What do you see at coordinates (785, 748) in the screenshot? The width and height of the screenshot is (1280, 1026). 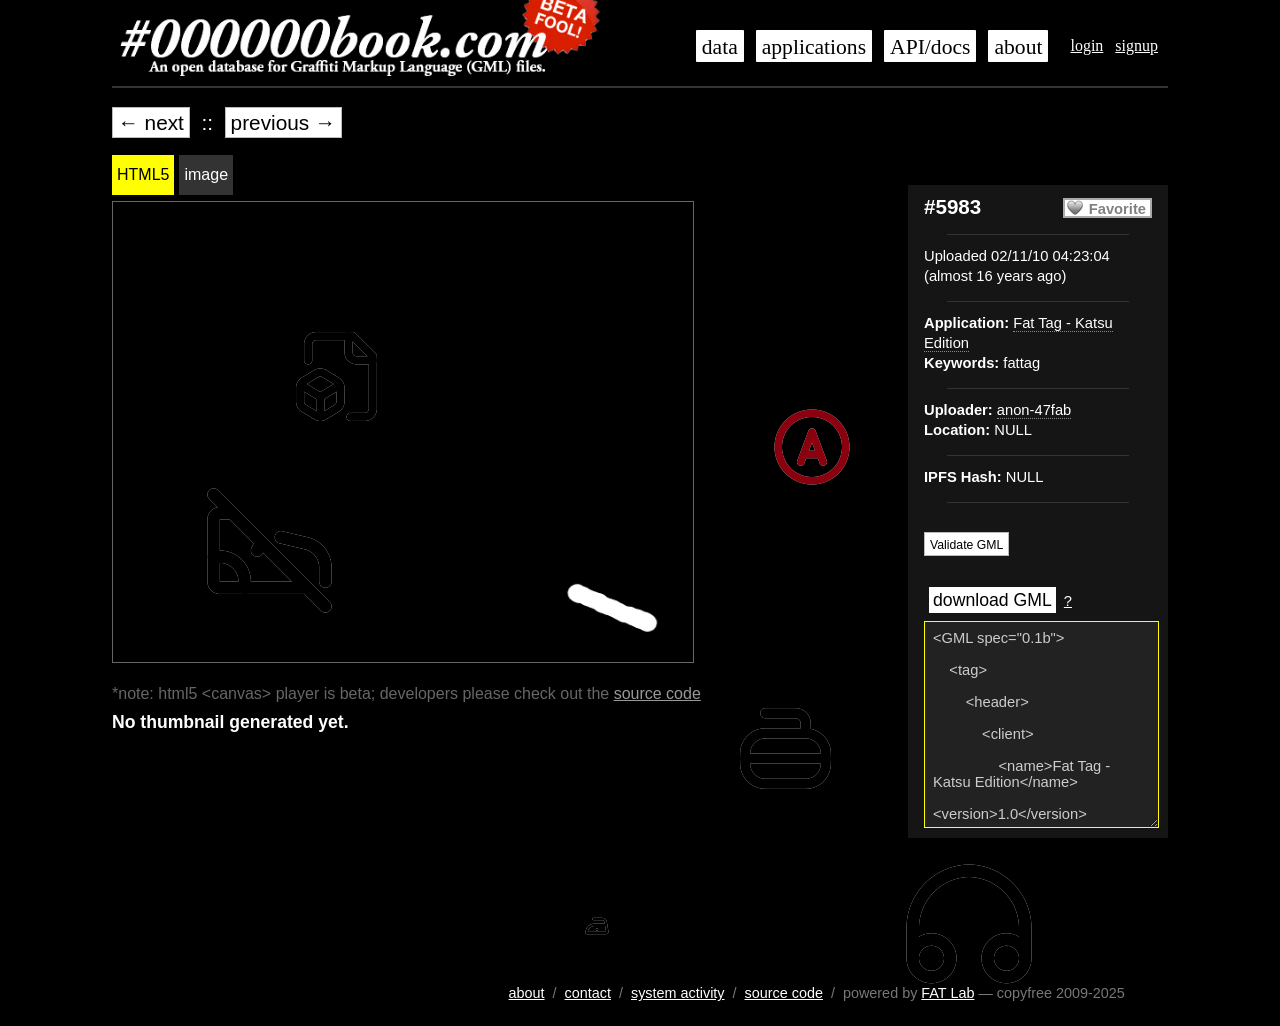 I see `access curling sport content or scores` at bounding box center [785, 748].